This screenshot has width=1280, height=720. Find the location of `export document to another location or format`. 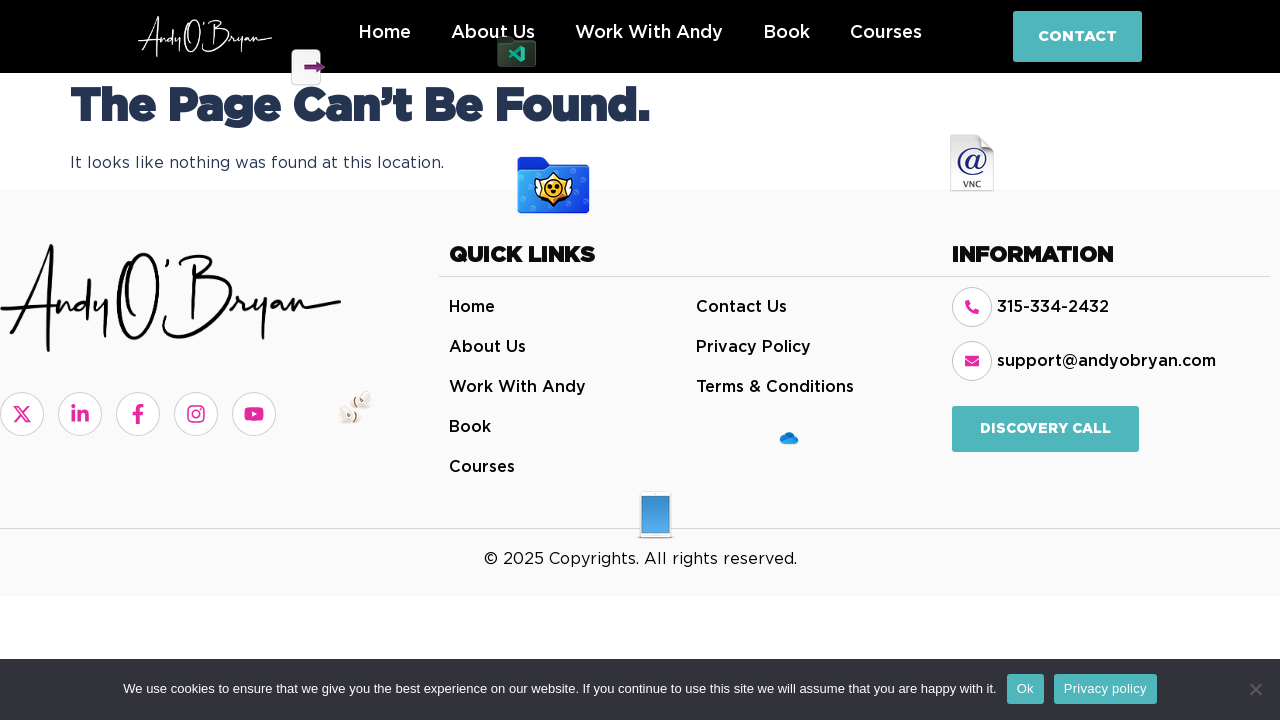

export document to another location or format is located at coordinates (306, 67).